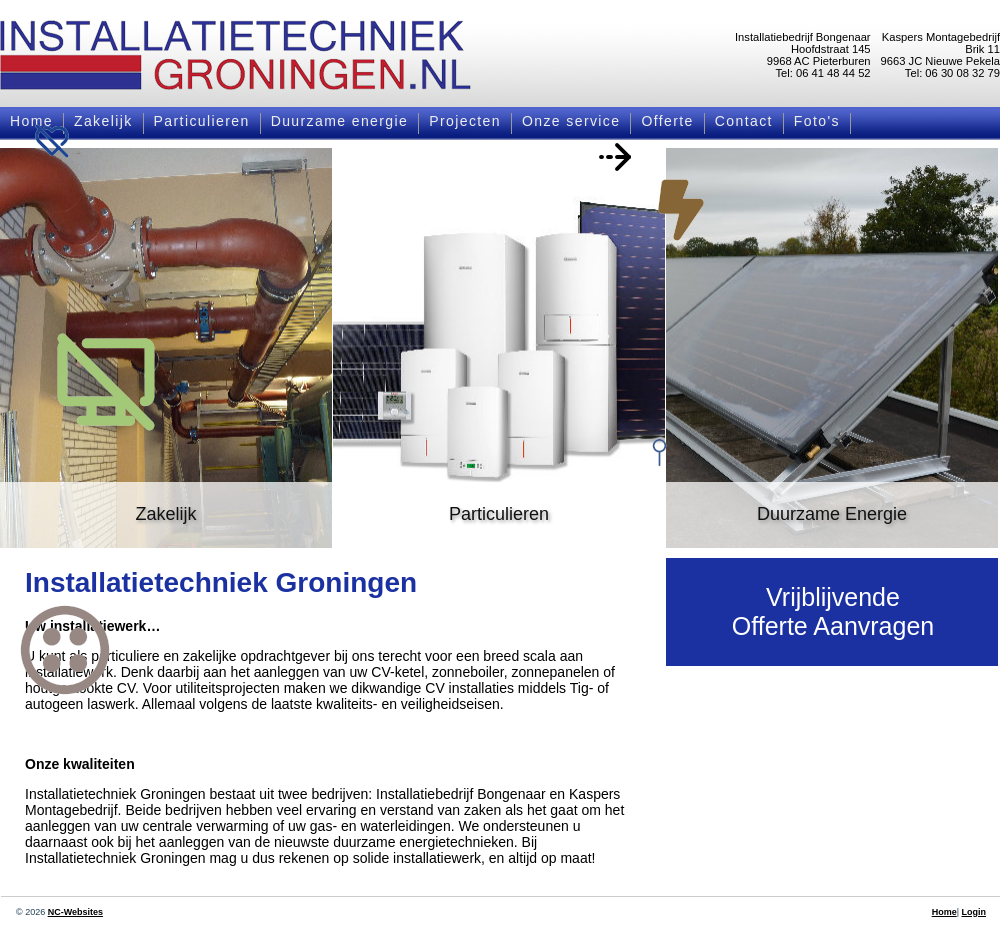 This screenshot has height=926, width=1000. Describe the element at coordinates (681, 210) in the screenshot. I see `indicates flash or quick action mode` at that location.